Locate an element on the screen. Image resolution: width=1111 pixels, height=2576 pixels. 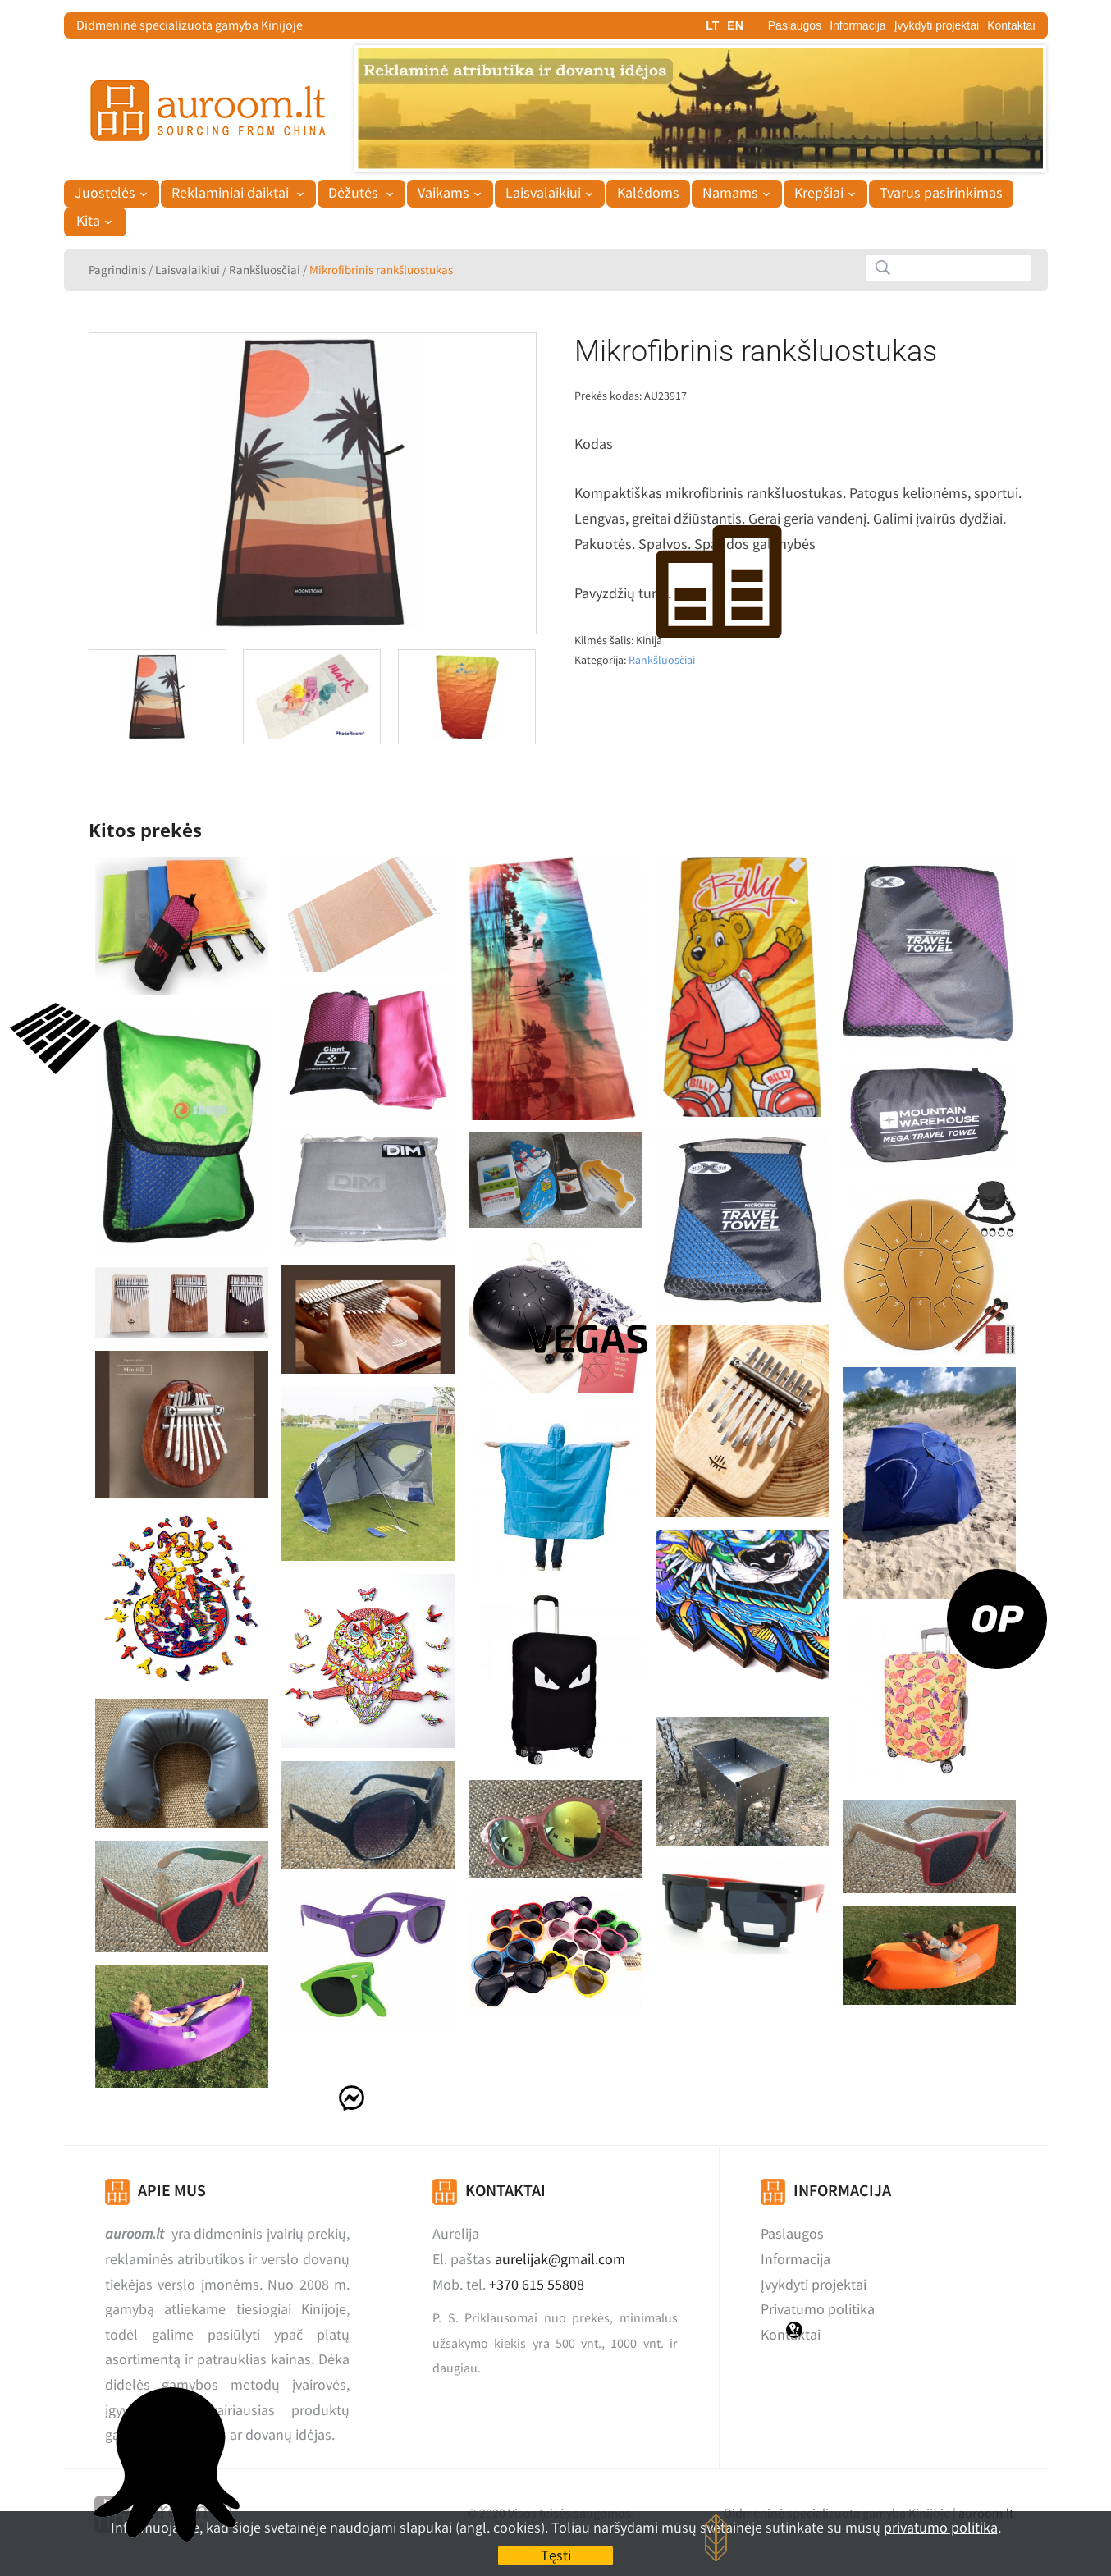
Octopus Deploy logo is located at coordinates (167, 2464).